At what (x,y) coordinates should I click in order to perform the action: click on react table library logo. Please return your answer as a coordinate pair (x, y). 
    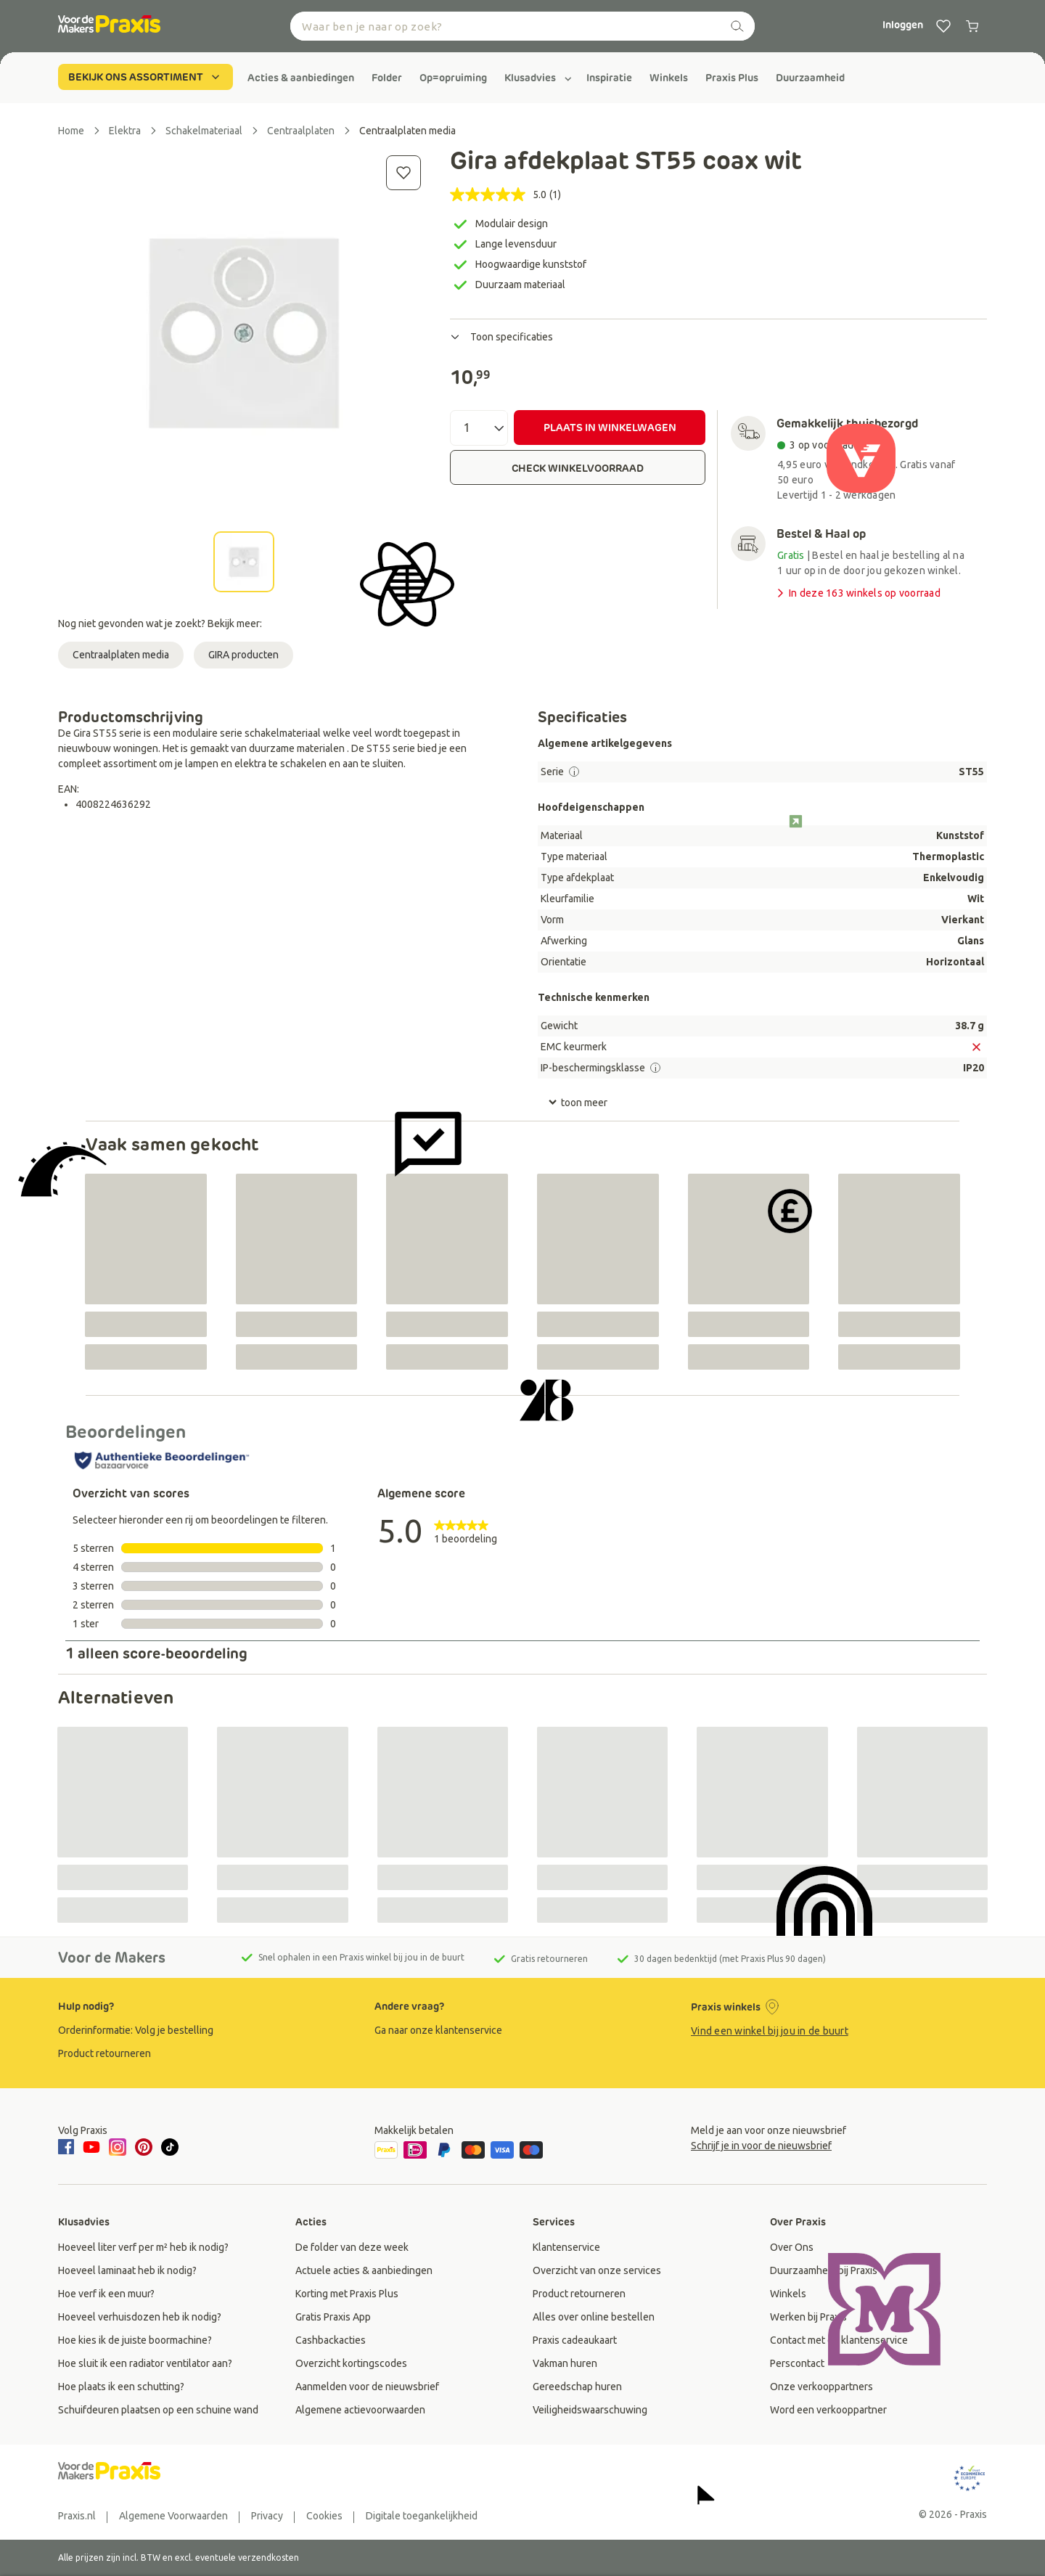
    Looking at the image, I should click on (407, 584).